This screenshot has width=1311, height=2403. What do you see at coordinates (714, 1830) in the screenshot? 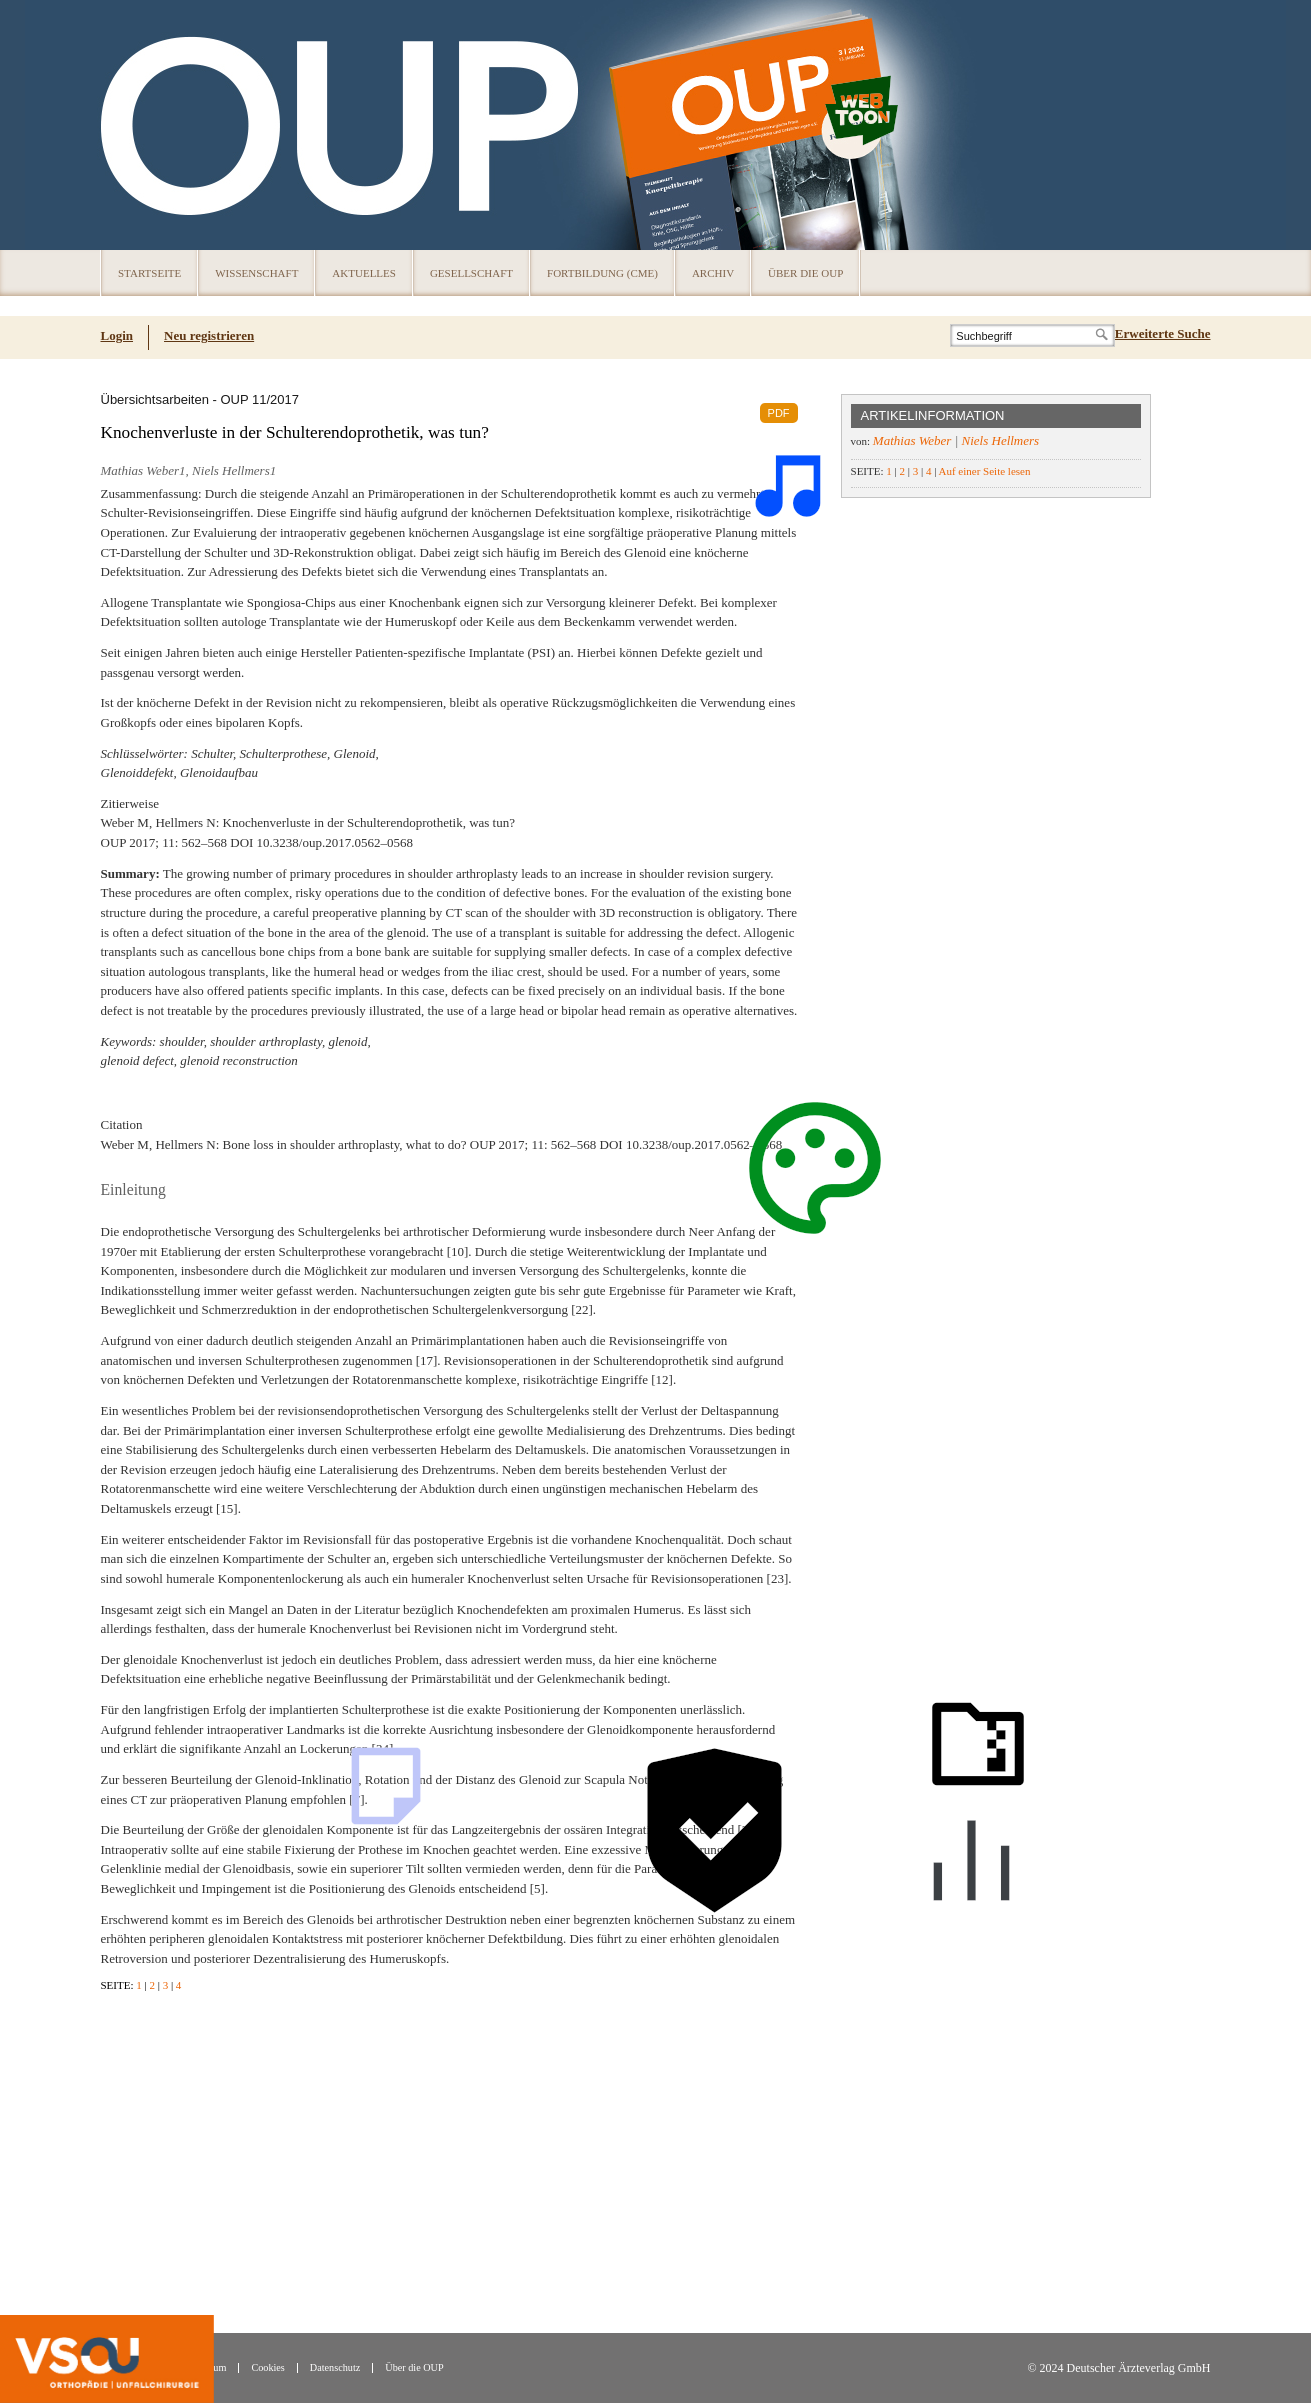
I see `indicates verified security or protection status` at bounding box center [714, 1830].